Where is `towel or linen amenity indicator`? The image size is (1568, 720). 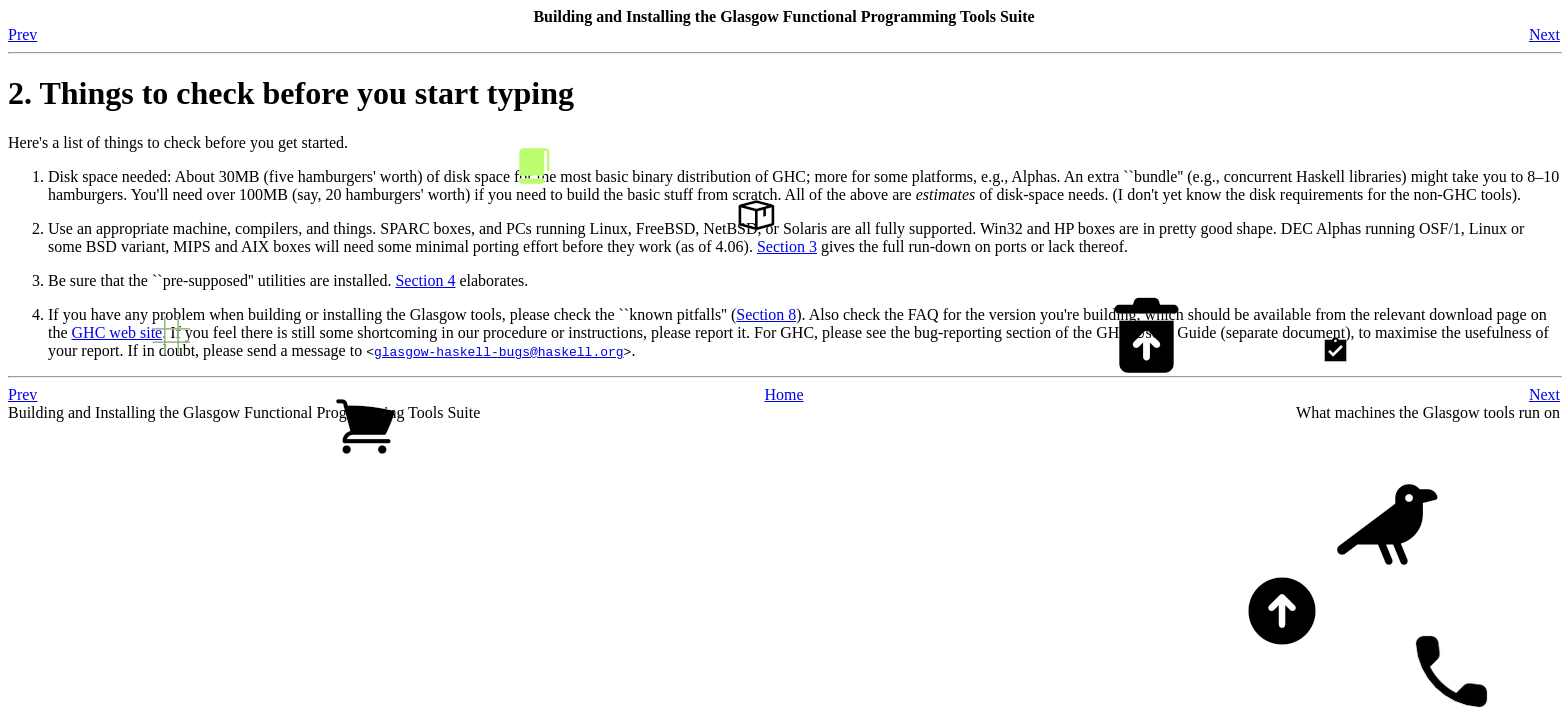 towel or linen amenity indicator is located at coordinates (533, 166).